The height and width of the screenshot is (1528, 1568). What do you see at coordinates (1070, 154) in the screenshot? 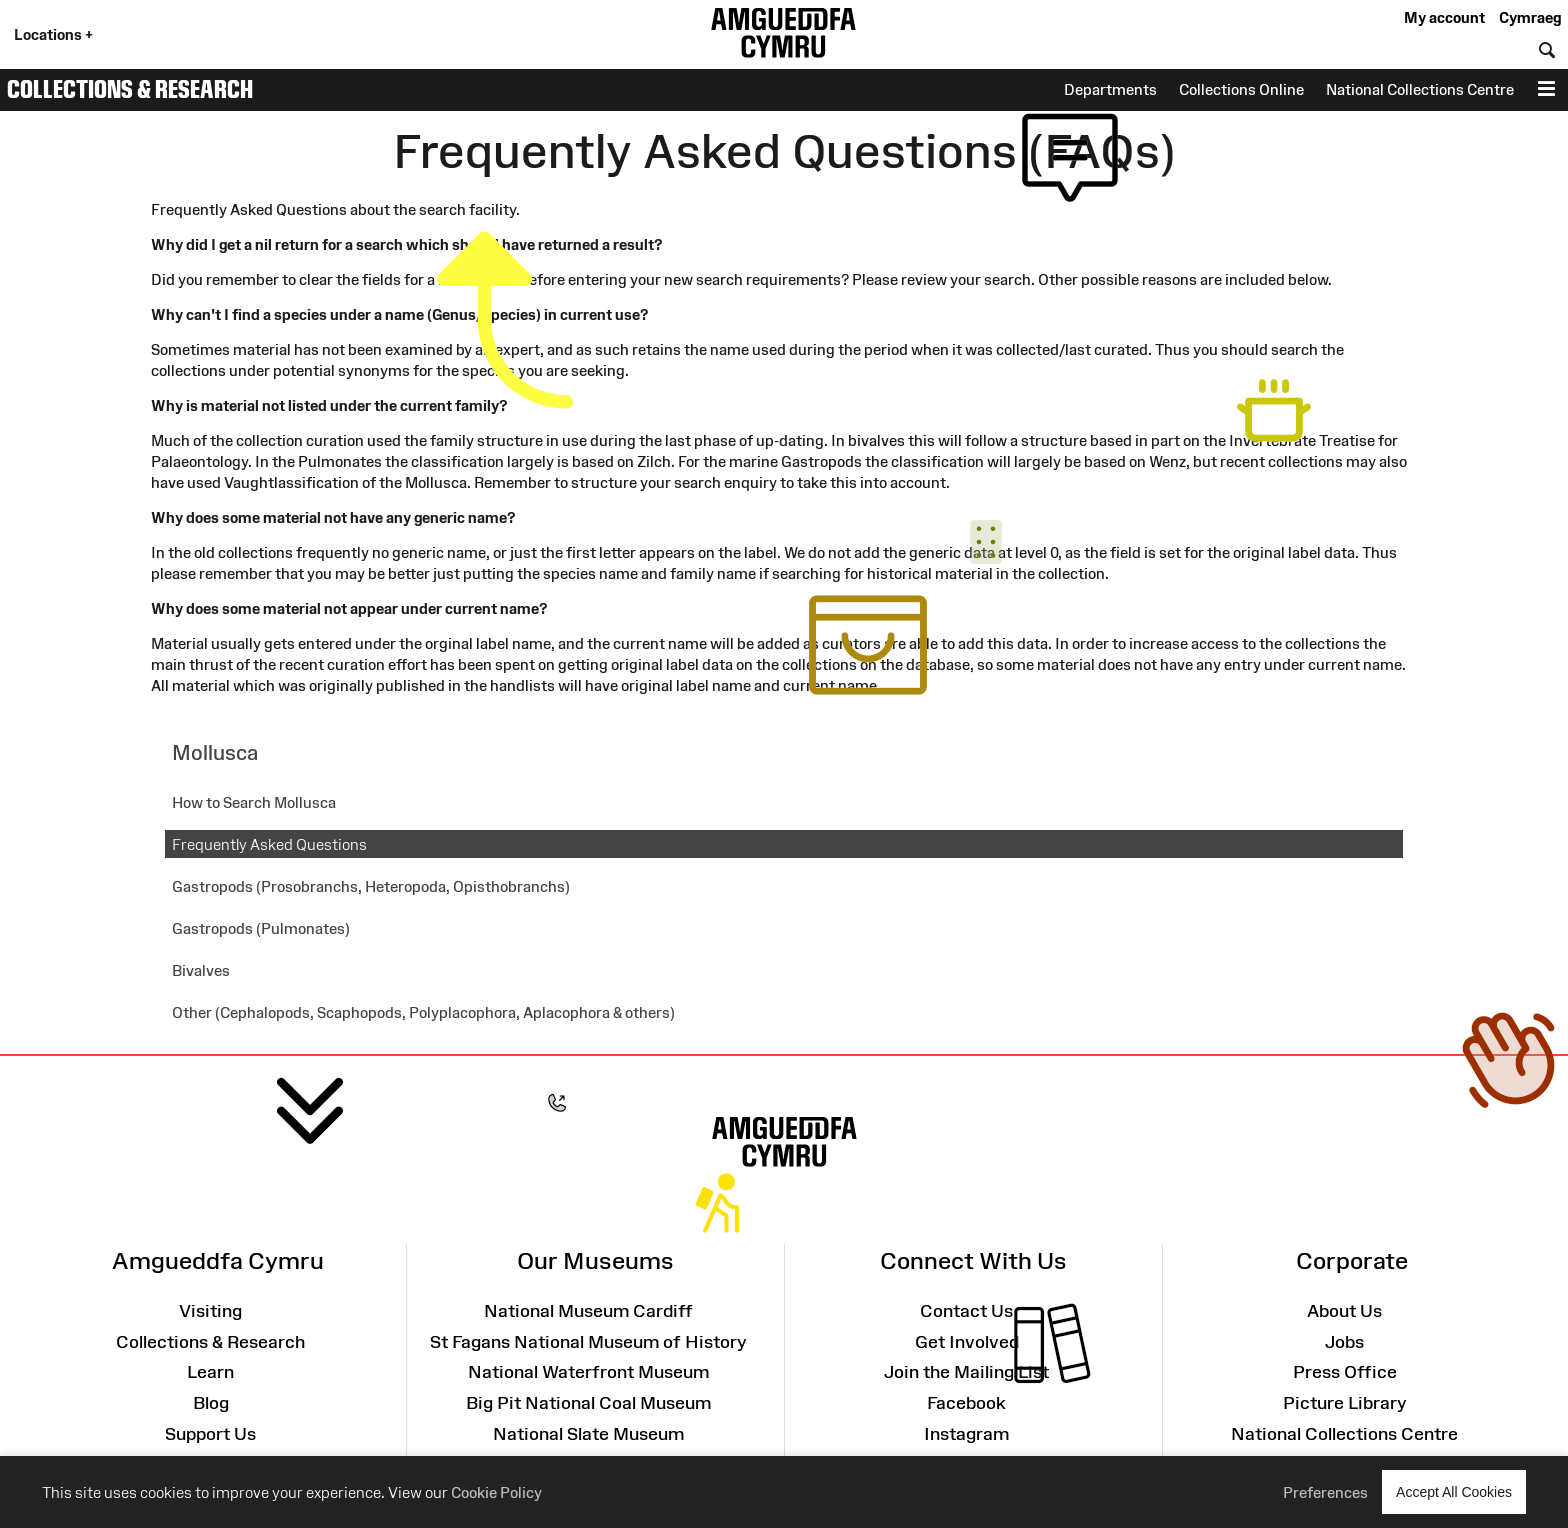
I see `open chat or messaging` at bounding box center [1070, 154].